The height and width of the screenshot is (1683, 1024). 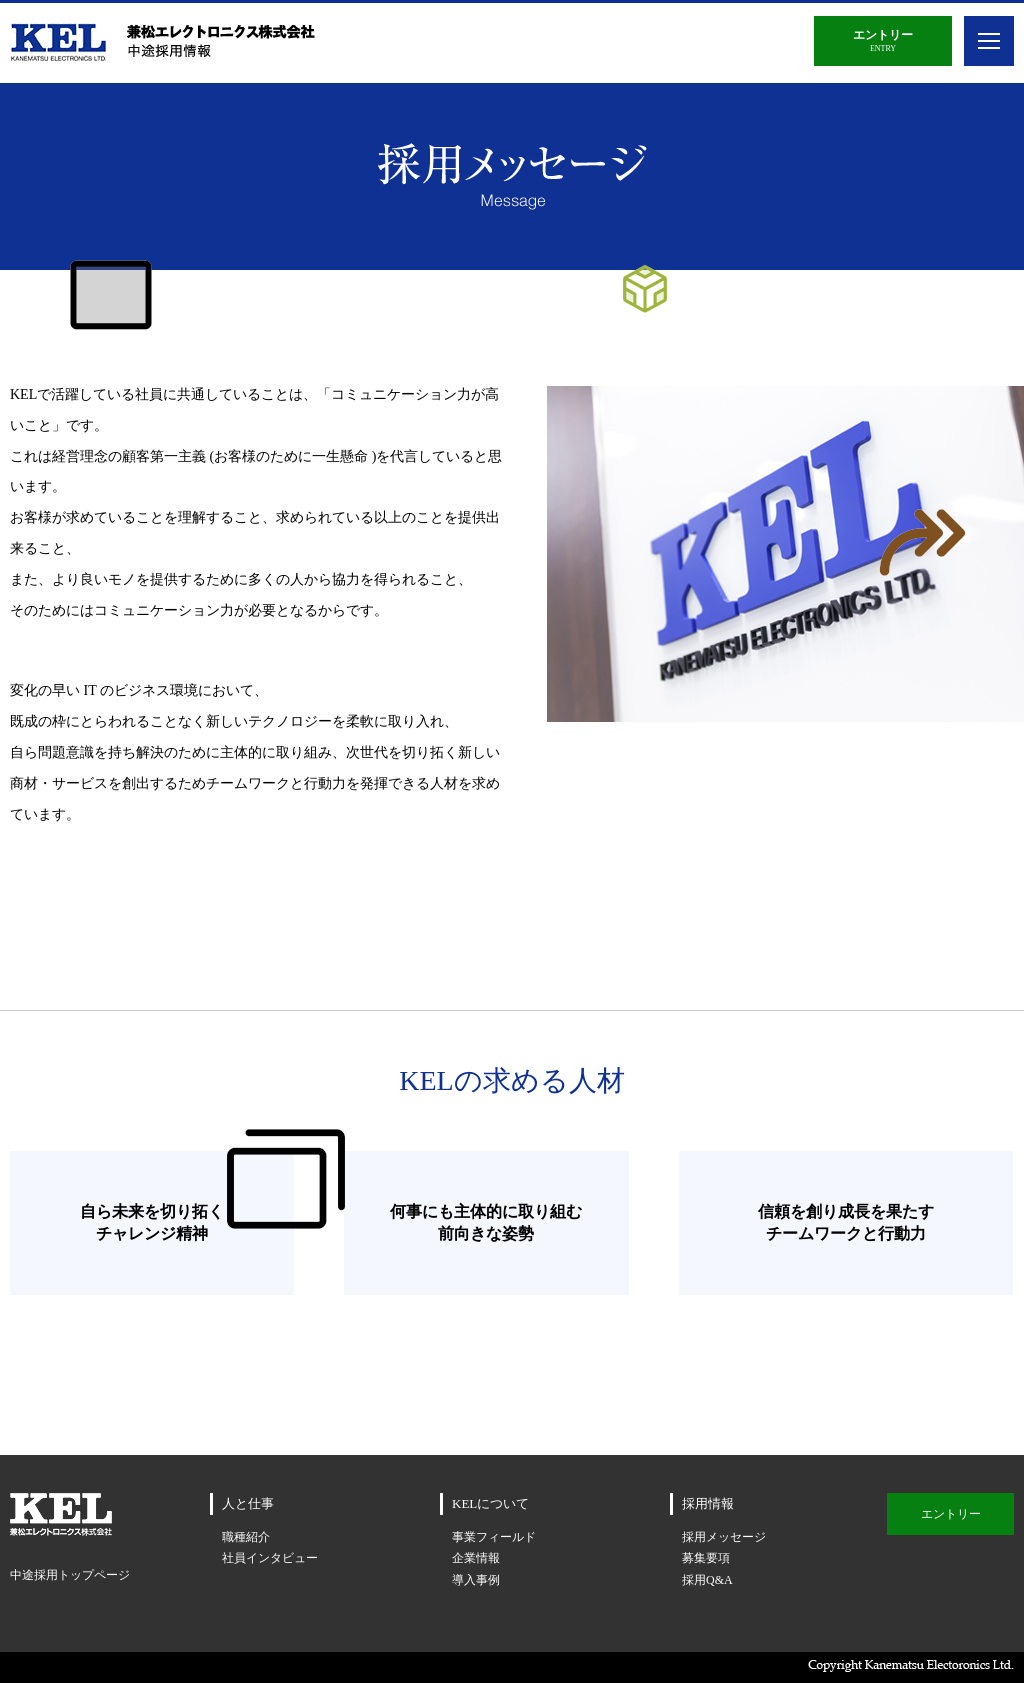 What do you see at coordinates (922, 542) in the screenshot?
I see `forward message or content to multiple recipients` at bounding box center [922, 542].